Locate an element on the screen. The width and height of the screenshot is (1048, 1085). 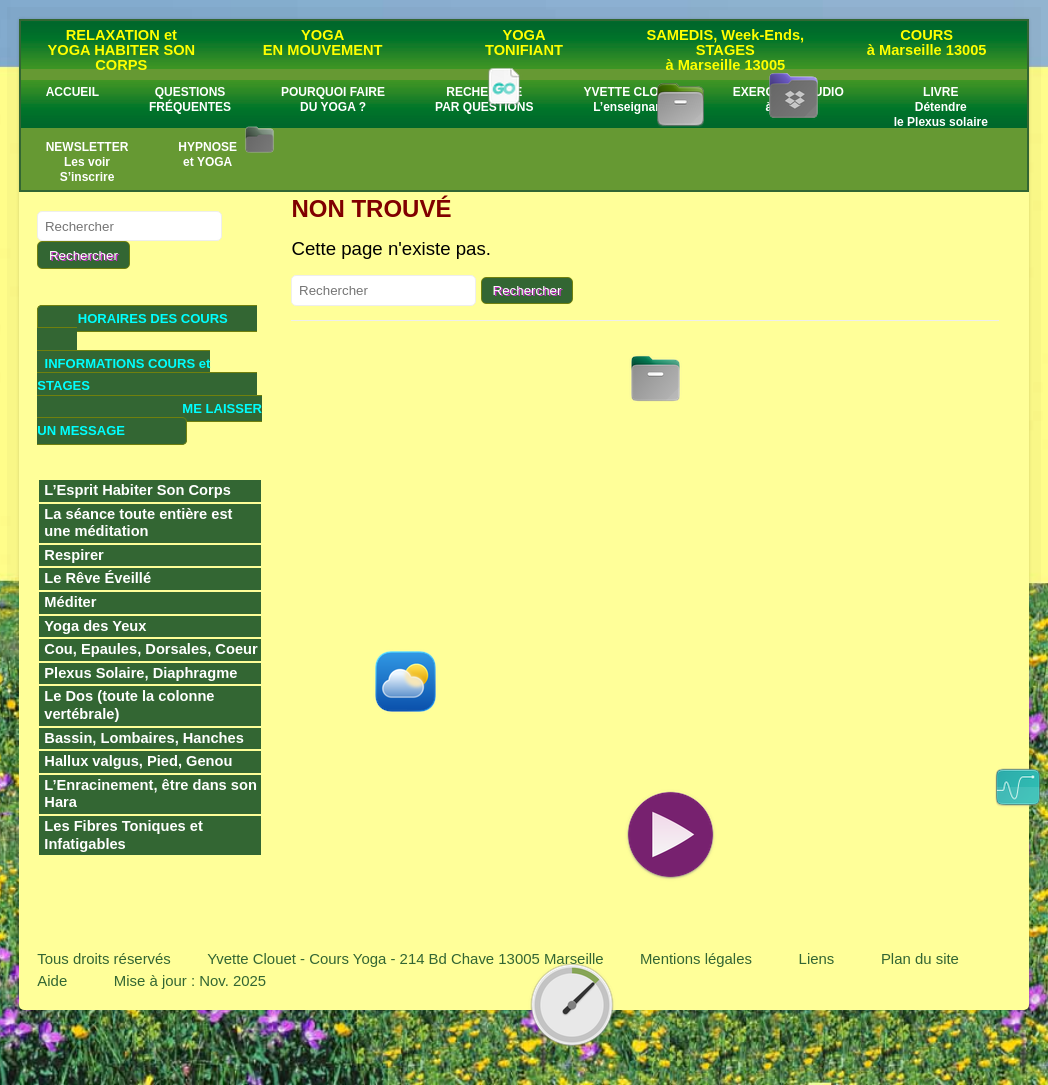
open the file manager application is located at coordinates (680, 104).